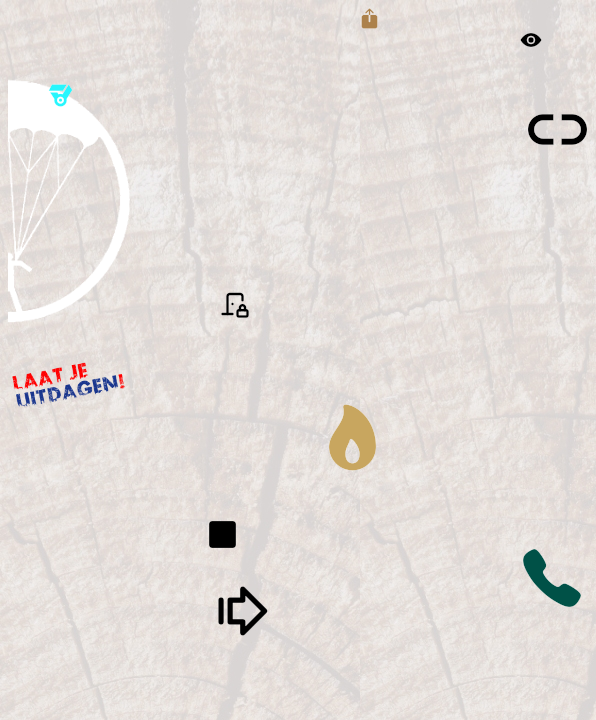 This screenshot has height=720, width=596. I want to click on stop media playback, so click(222, 534).